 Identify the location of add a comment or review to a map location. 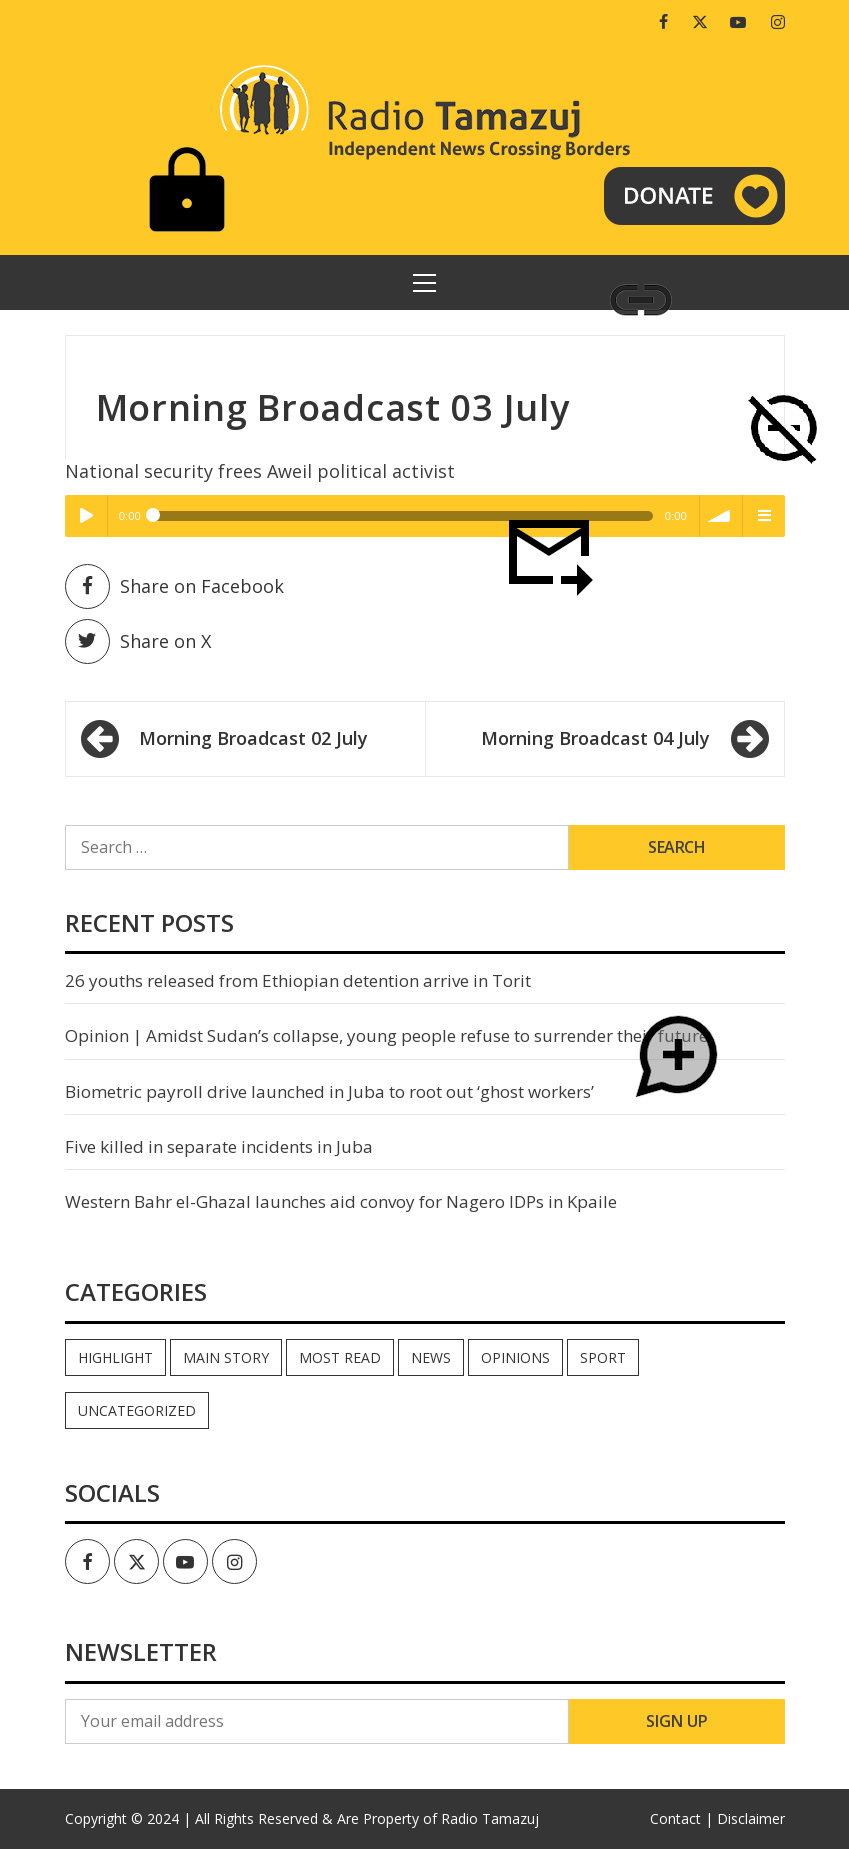
(678, 1054).